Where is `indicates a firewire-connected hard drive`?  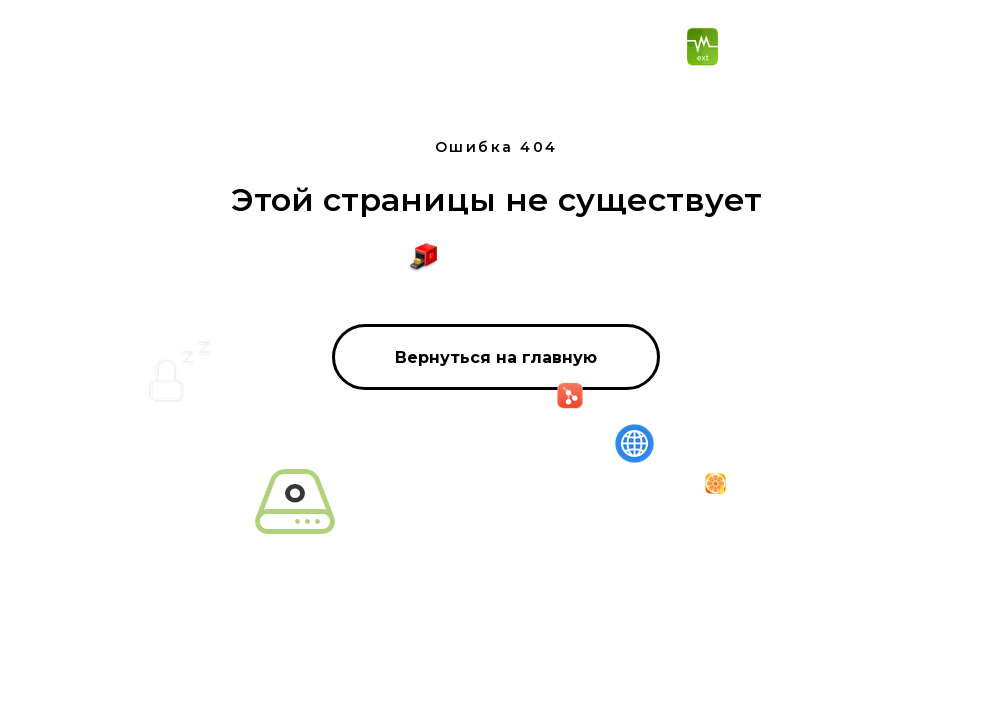 indicates a firewire-connected hard drive is located at coordinates (295, 499).